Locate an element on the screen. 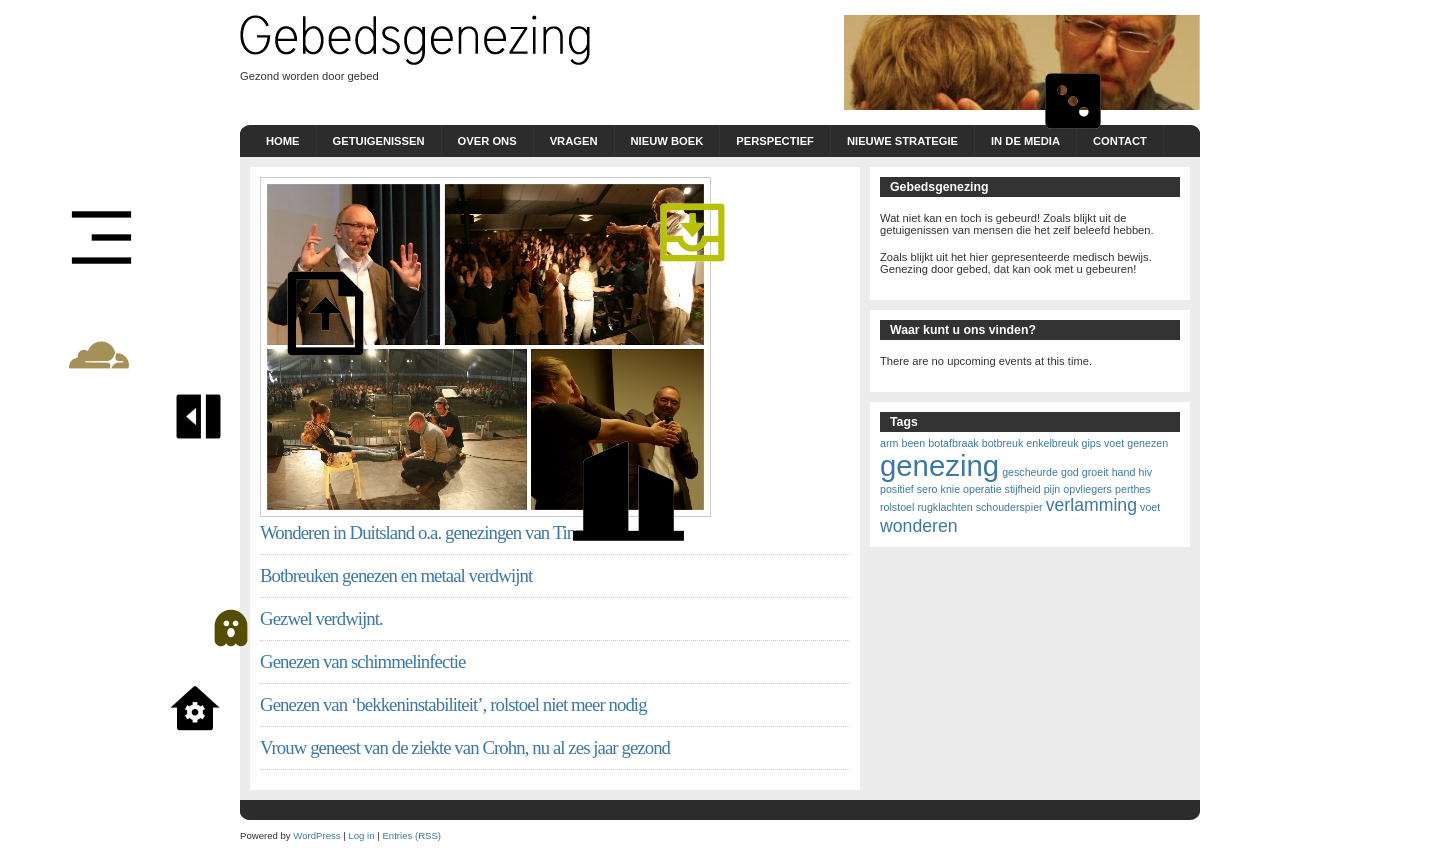 Image resolution: width=1440 pixels, height=851 pixels. collapse the sidebar panel is located at coordinates (198, 416).